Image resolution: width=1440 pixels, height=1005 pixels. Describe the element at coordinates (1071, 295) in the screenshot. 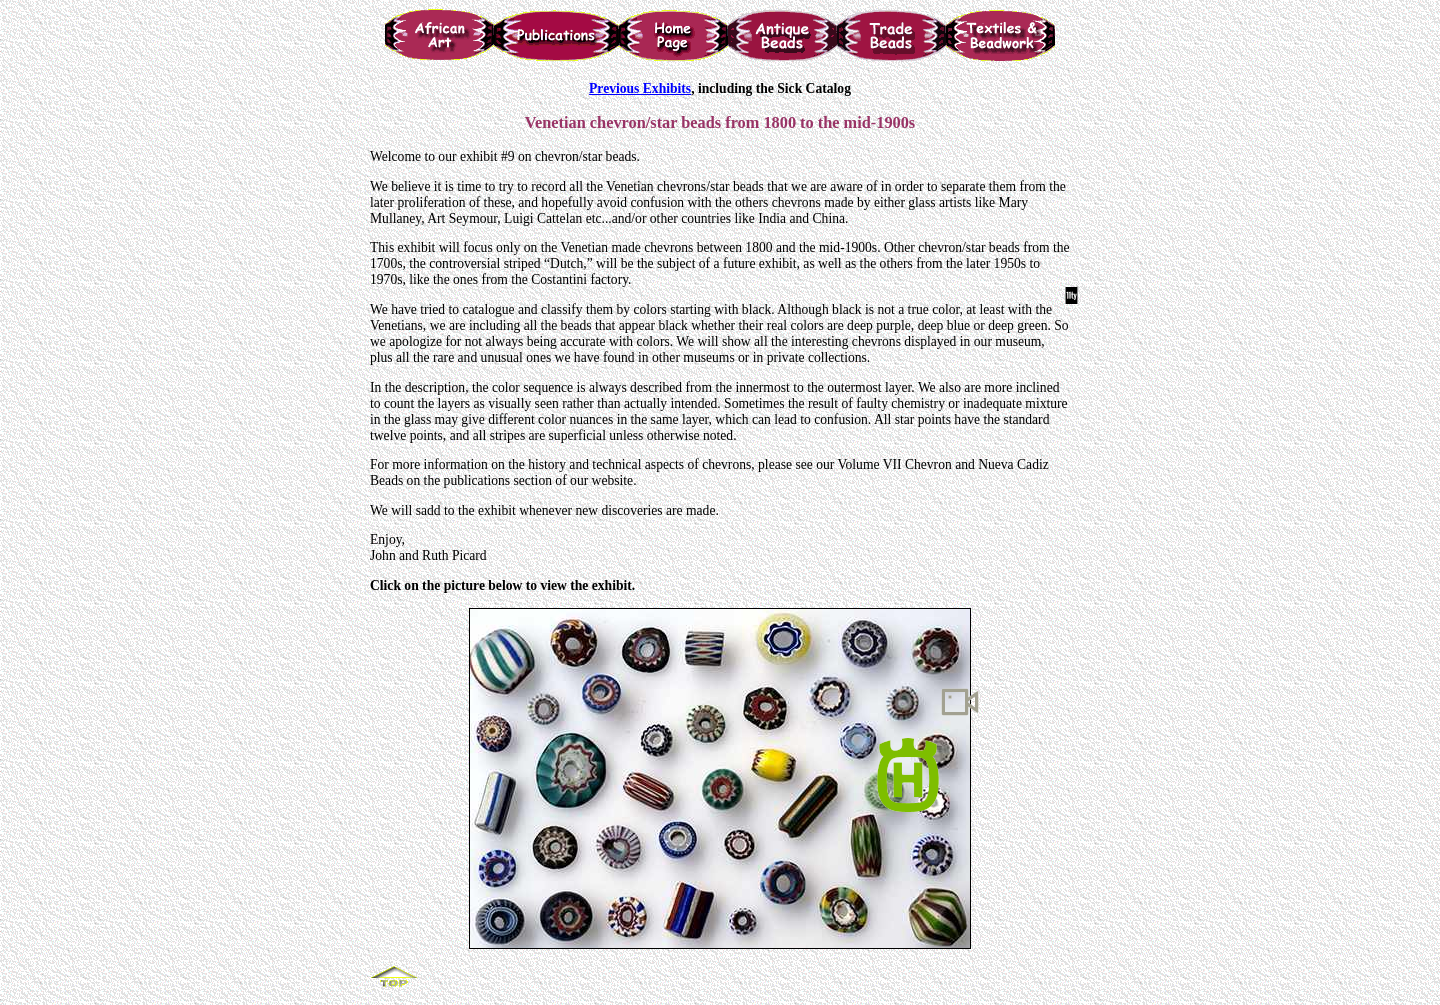

I see `eleventy (11ty) static site generator logo` at that location.